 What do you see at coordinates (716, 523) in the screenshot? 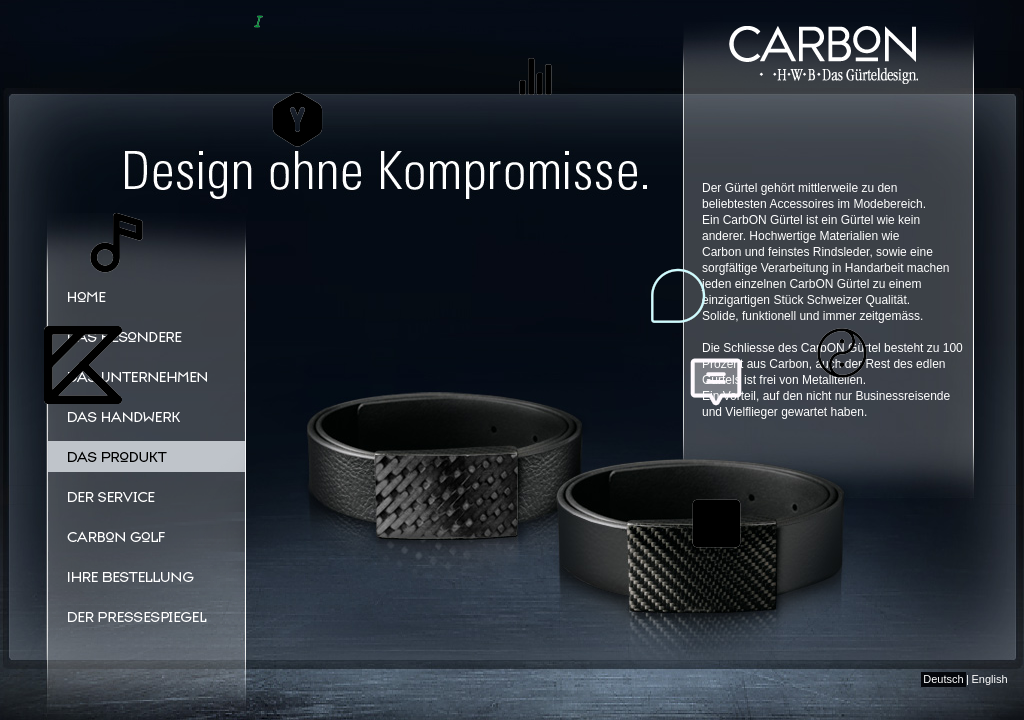
I see `stop media playback` at bounding box center [716, 523].